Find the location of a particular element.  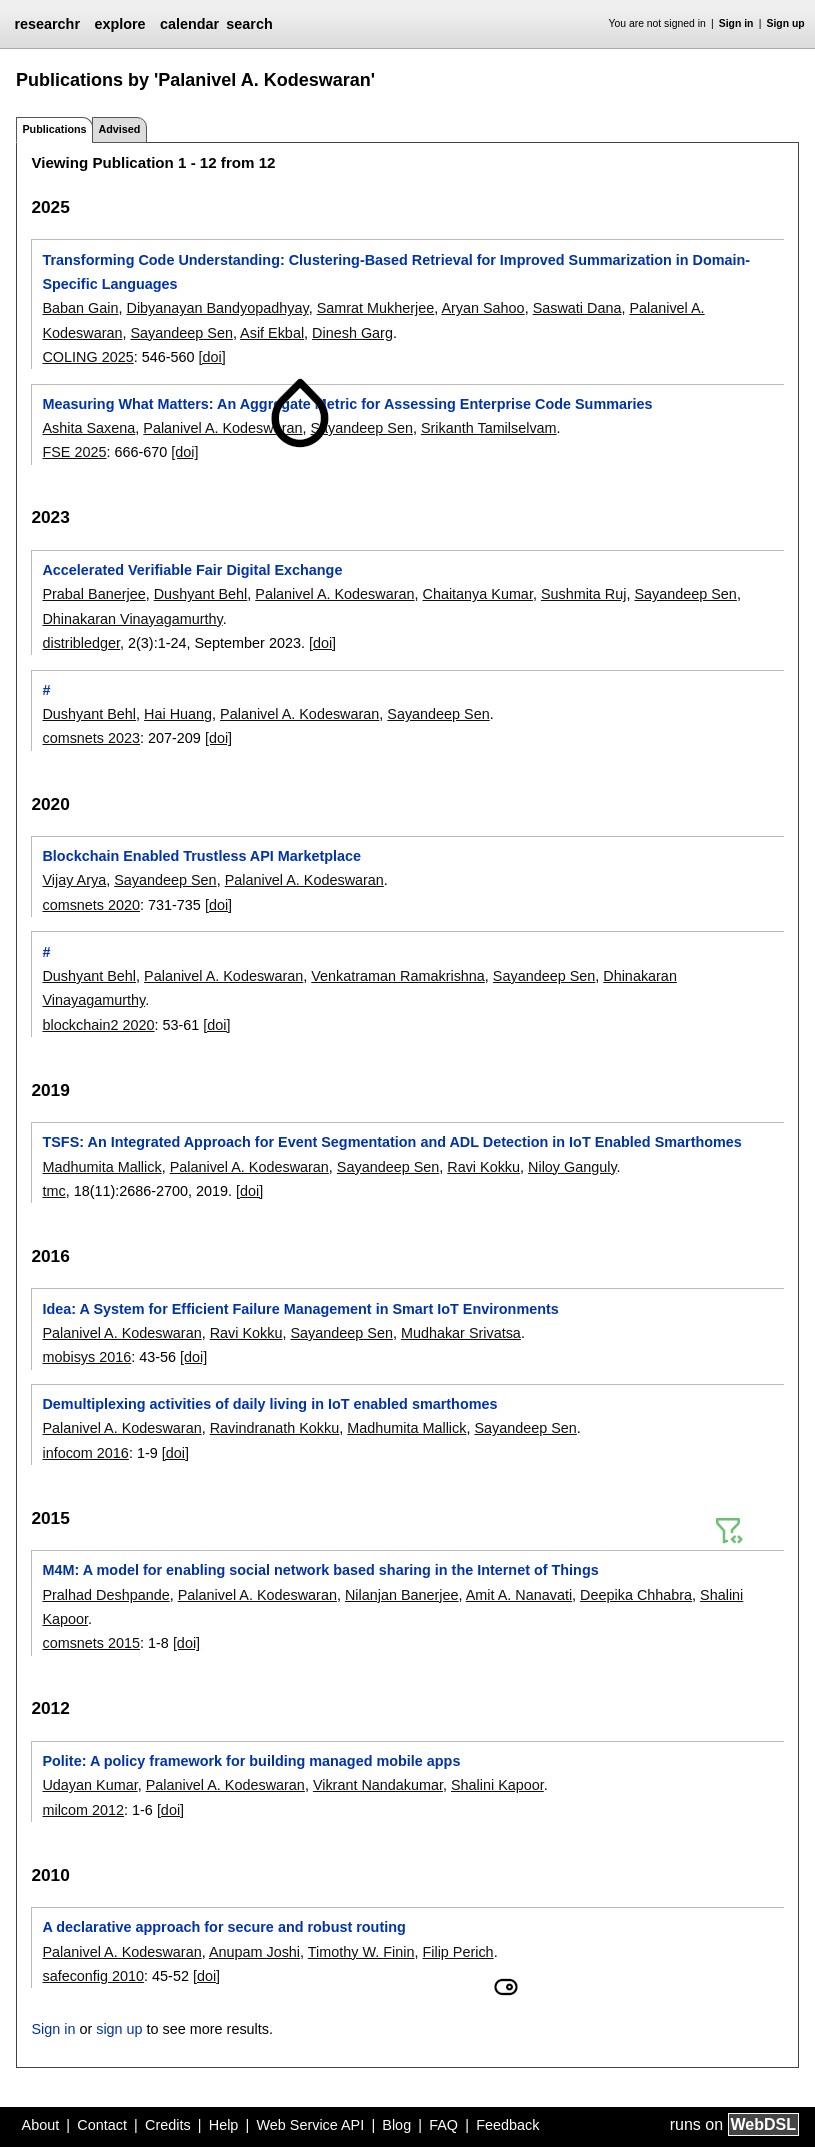

toggle switch in the on position is located at coordinates (506, 1987).